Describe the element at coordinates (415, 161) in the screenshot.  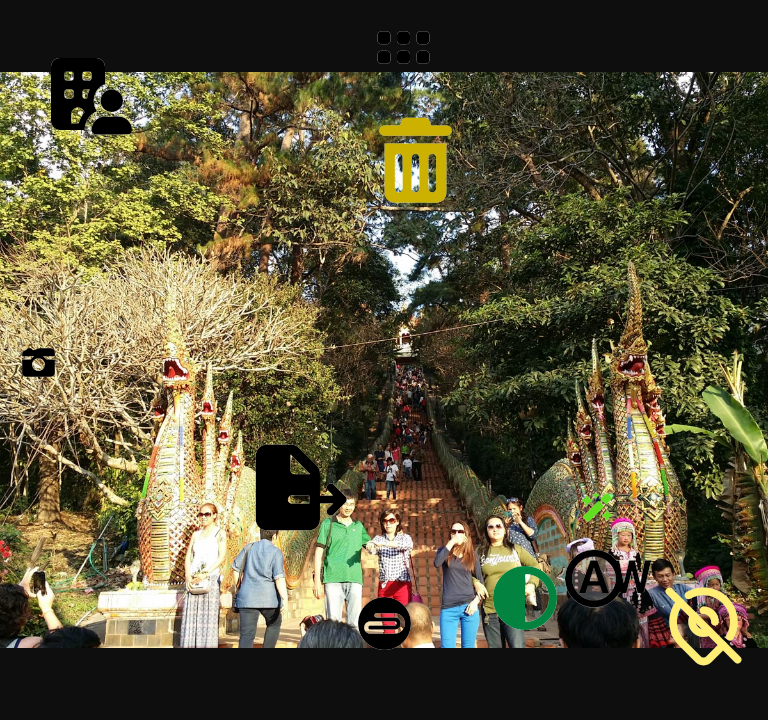
I see `delete selected item` at that location.